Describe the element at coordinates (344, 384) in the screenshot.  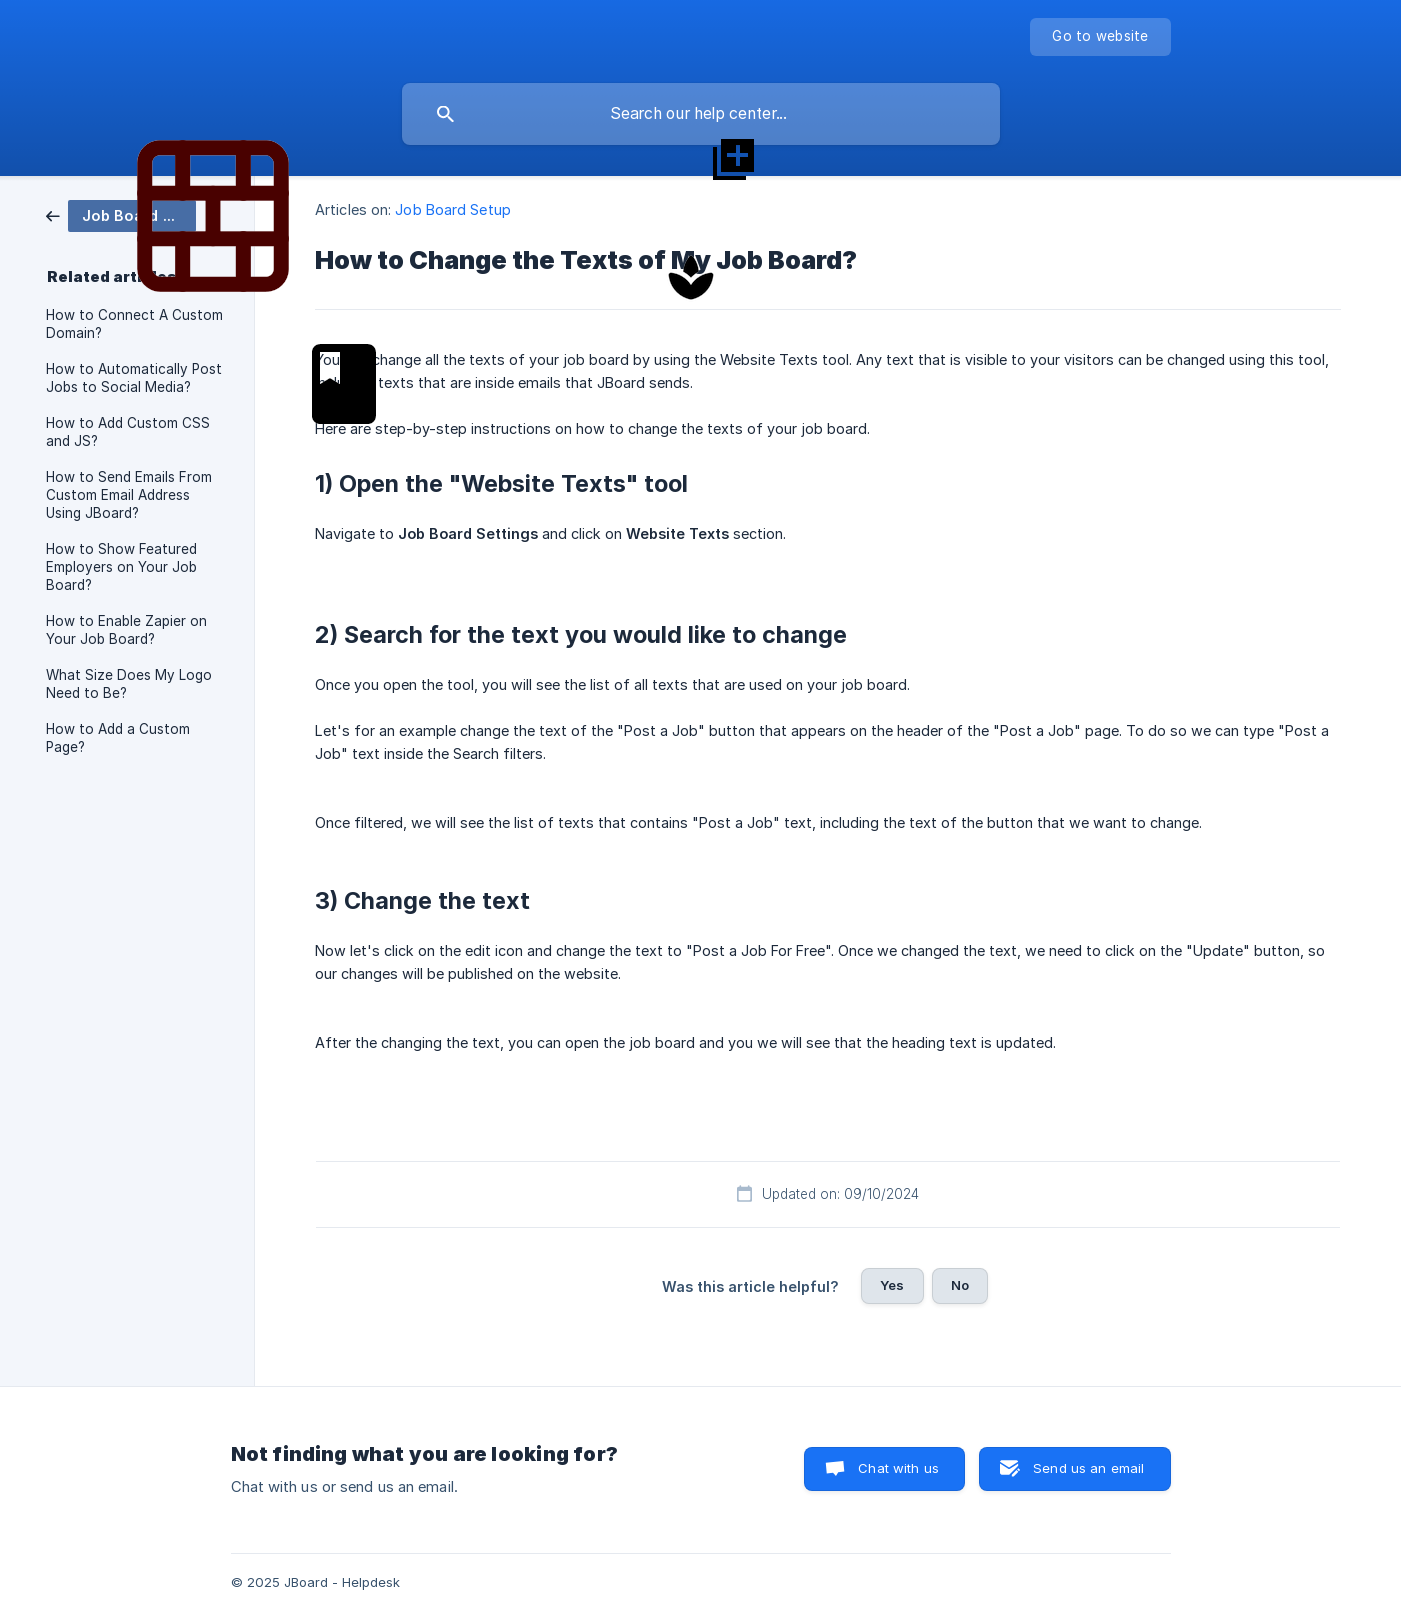
I see `access your bookmarked content` at that location.